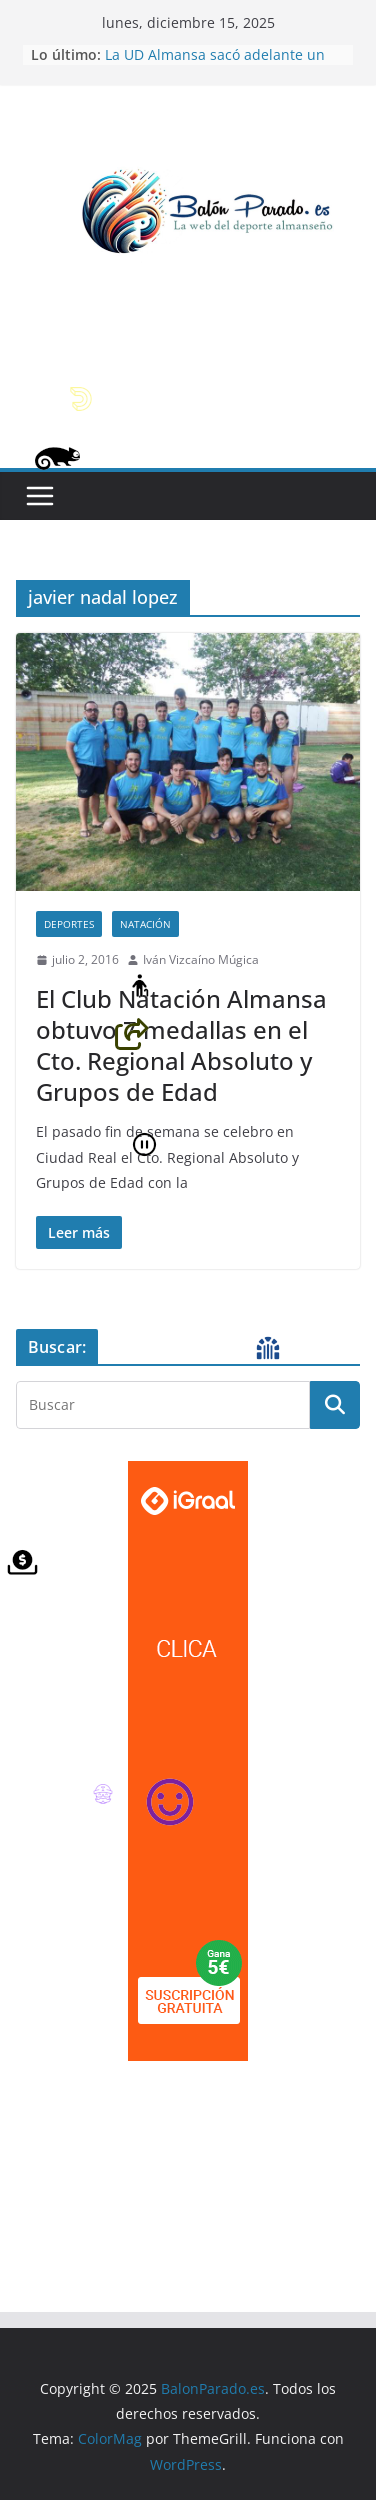  Describe the element at coordinates (81, 399) in the screenshot. I see `open the Dailymotion app` at that location.